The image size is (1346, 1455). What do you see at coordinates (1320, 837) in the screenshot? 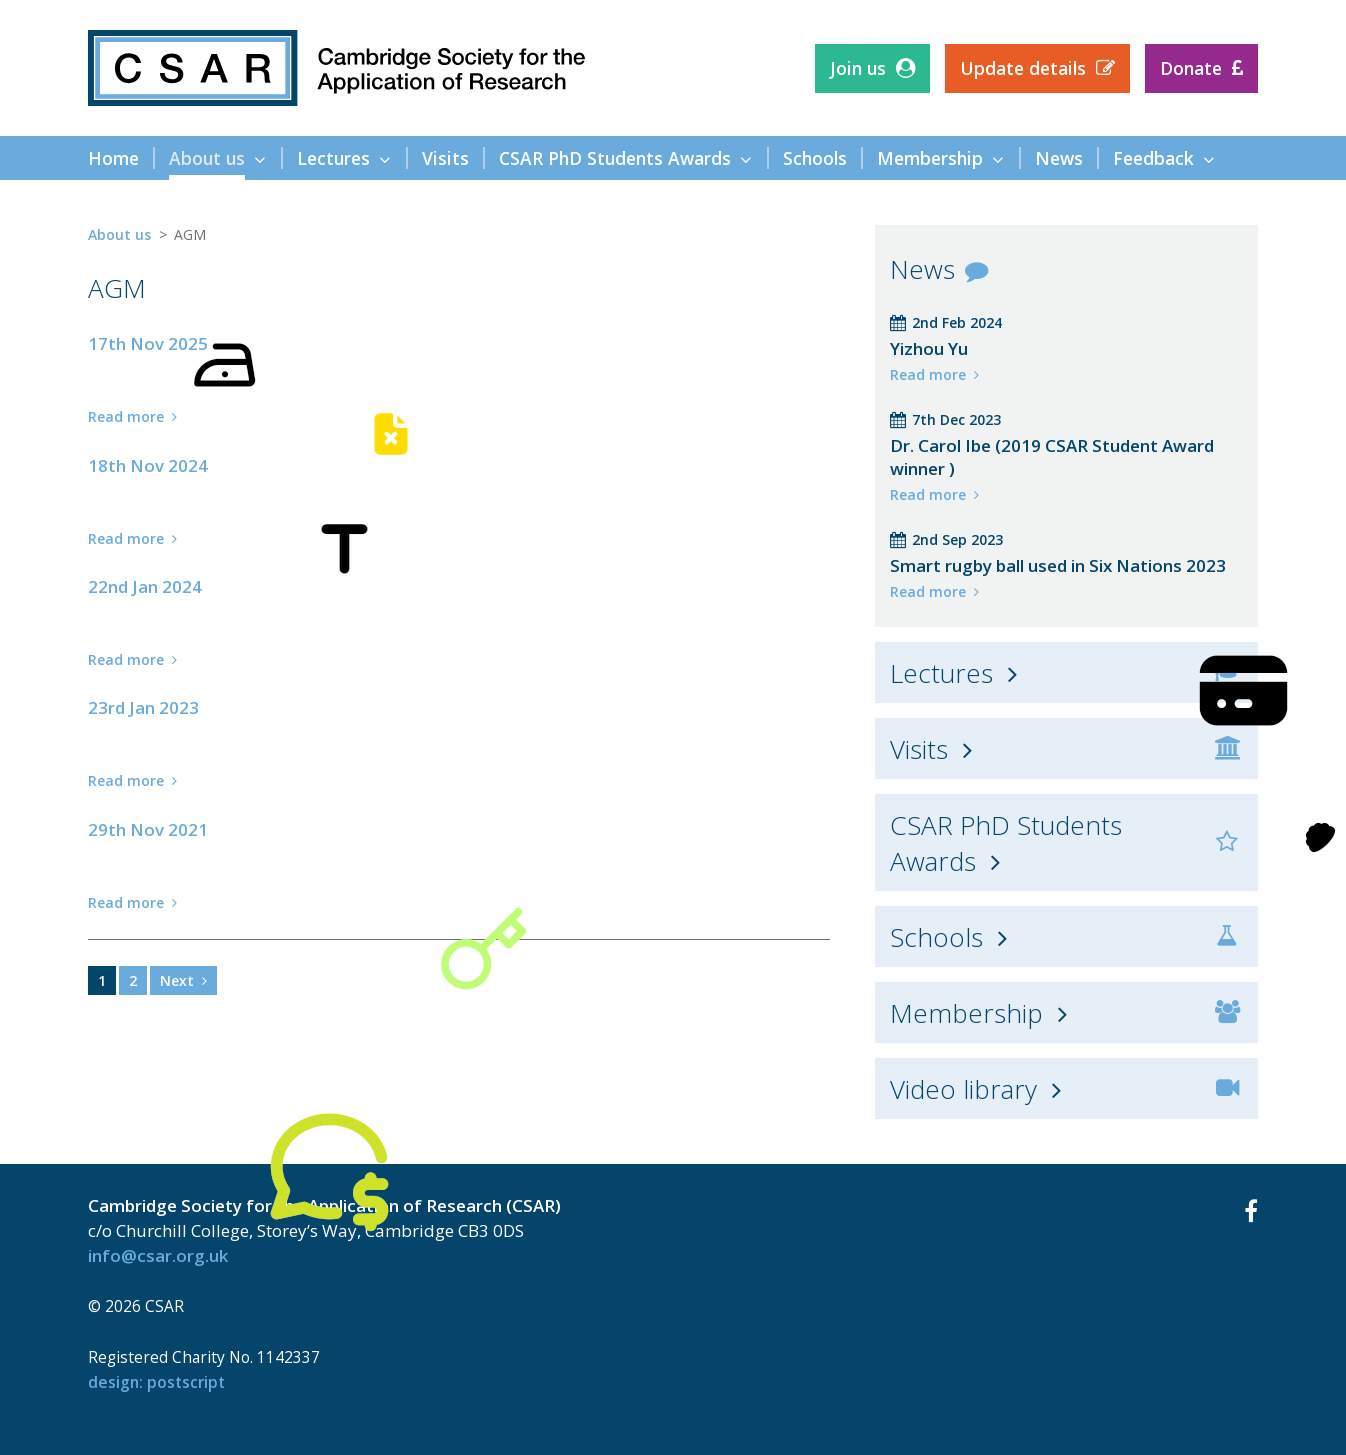
I see `browse asian cuisine or dumpling restaurants` at bounding box center [1320, 837].